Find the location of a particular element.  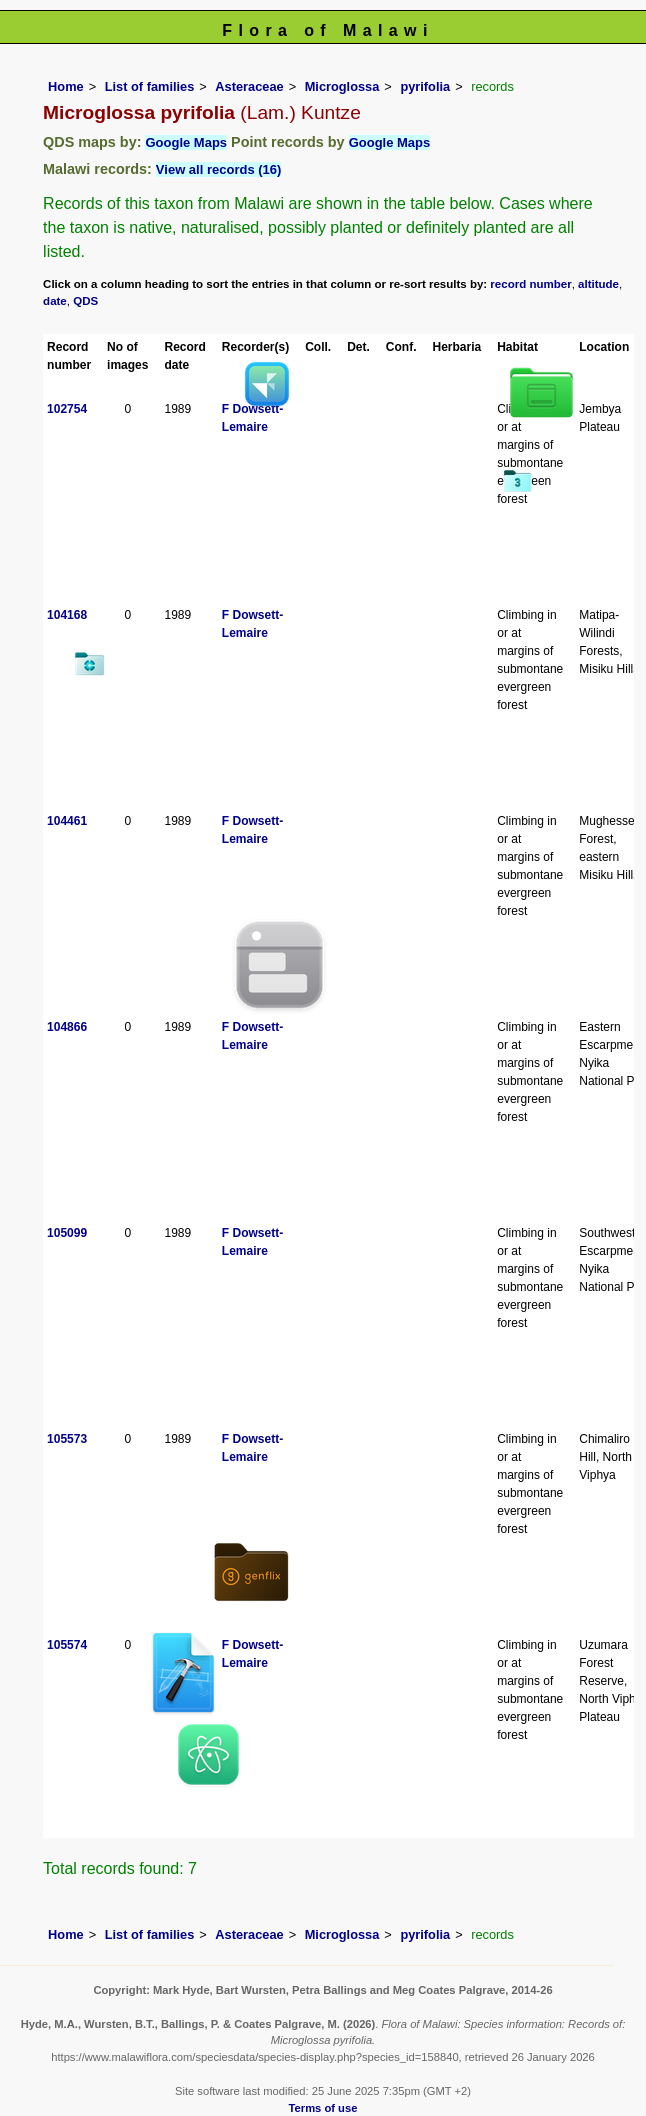

open desktop folder is located at coordinates (541, 392).